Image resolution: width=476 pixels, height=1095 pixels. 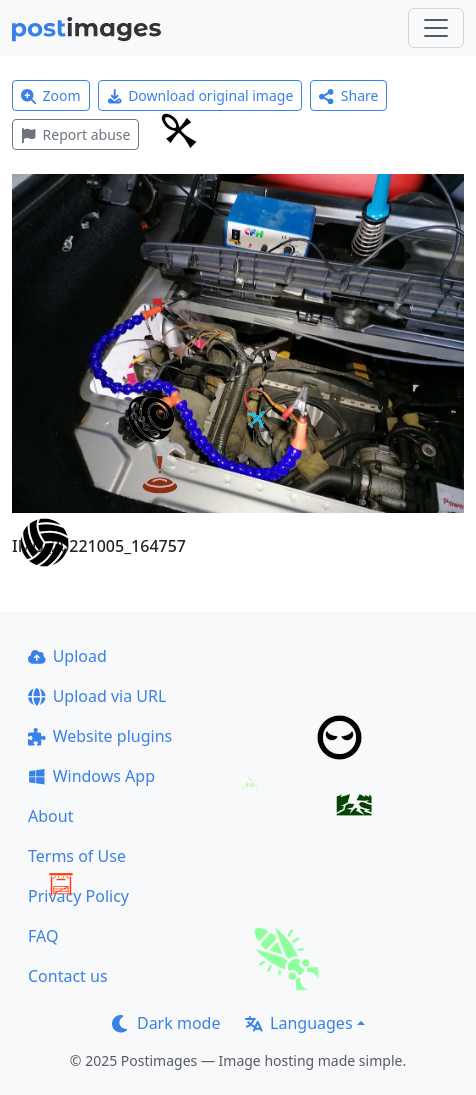 I want to click on indicates earwig pest type in an insect identification app, so click(x=286, y=959).